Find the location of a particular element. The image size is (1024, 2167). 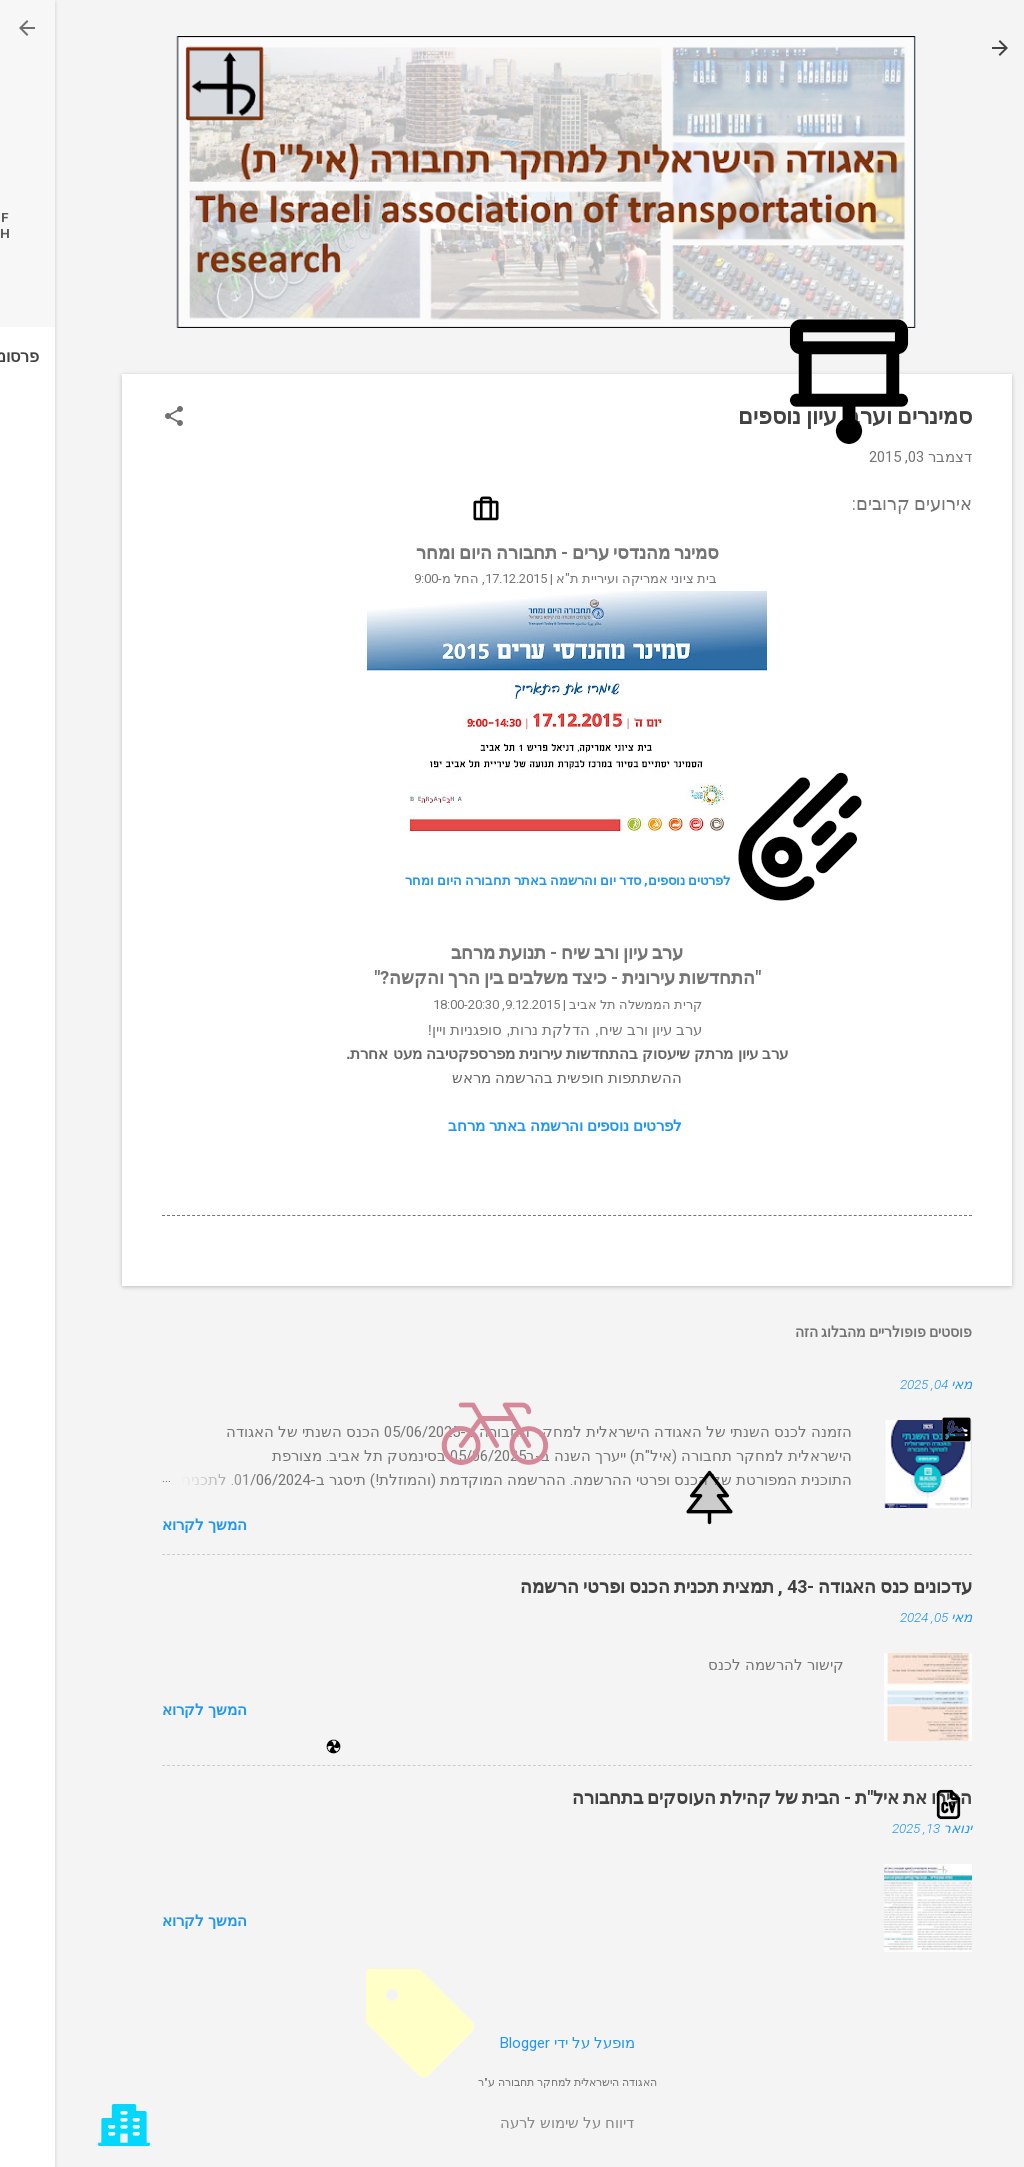

represents nature or environmental features is located at coordinates (709, 1497).